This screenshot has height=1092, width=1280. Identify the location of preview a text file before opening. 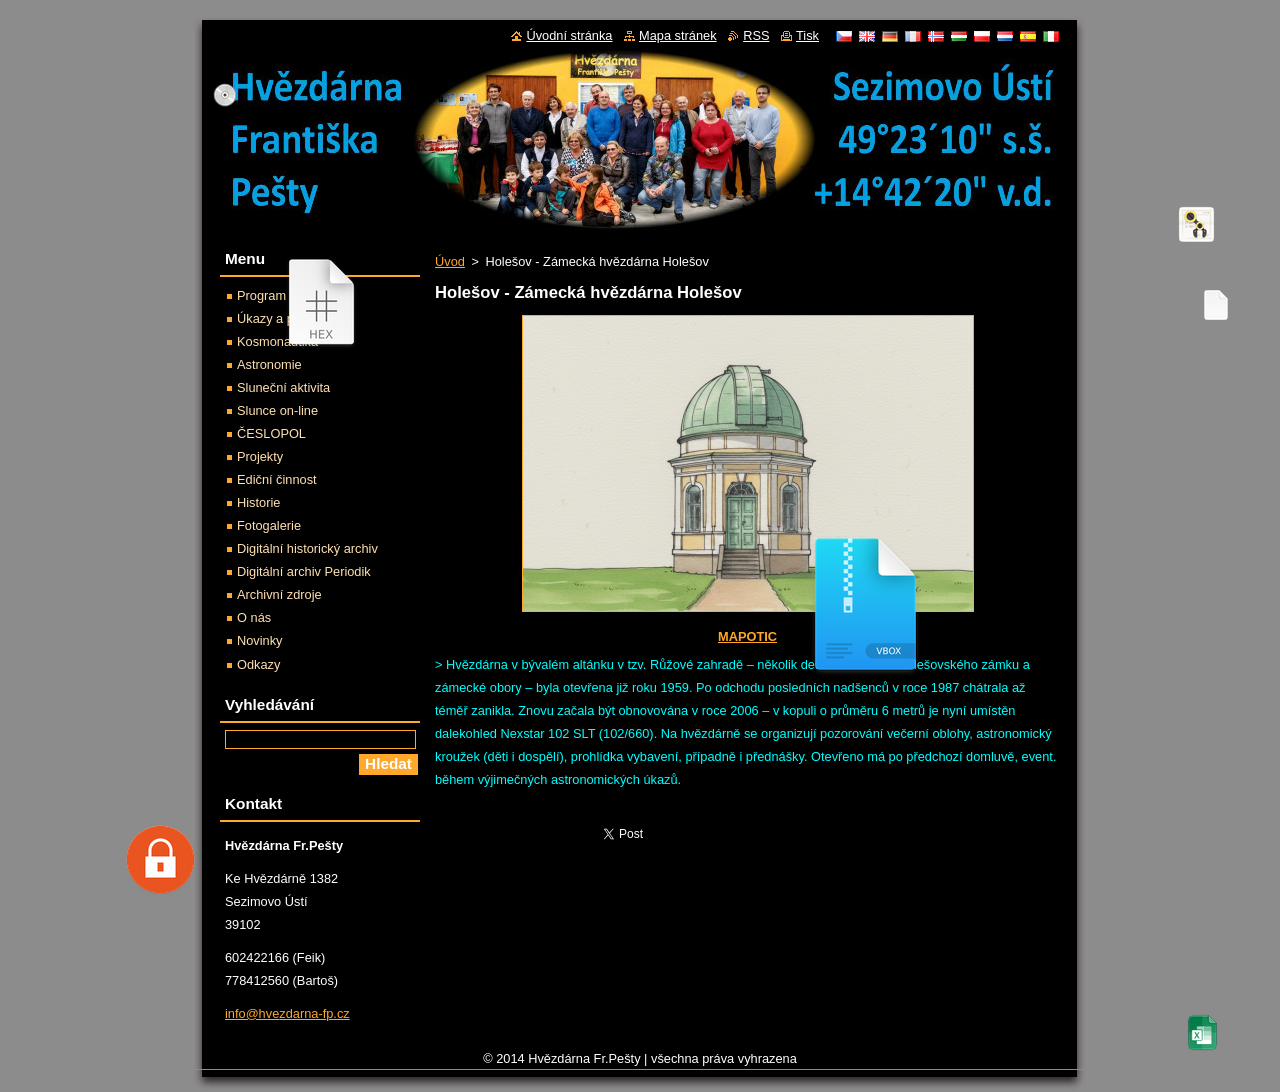
(1216, 305).